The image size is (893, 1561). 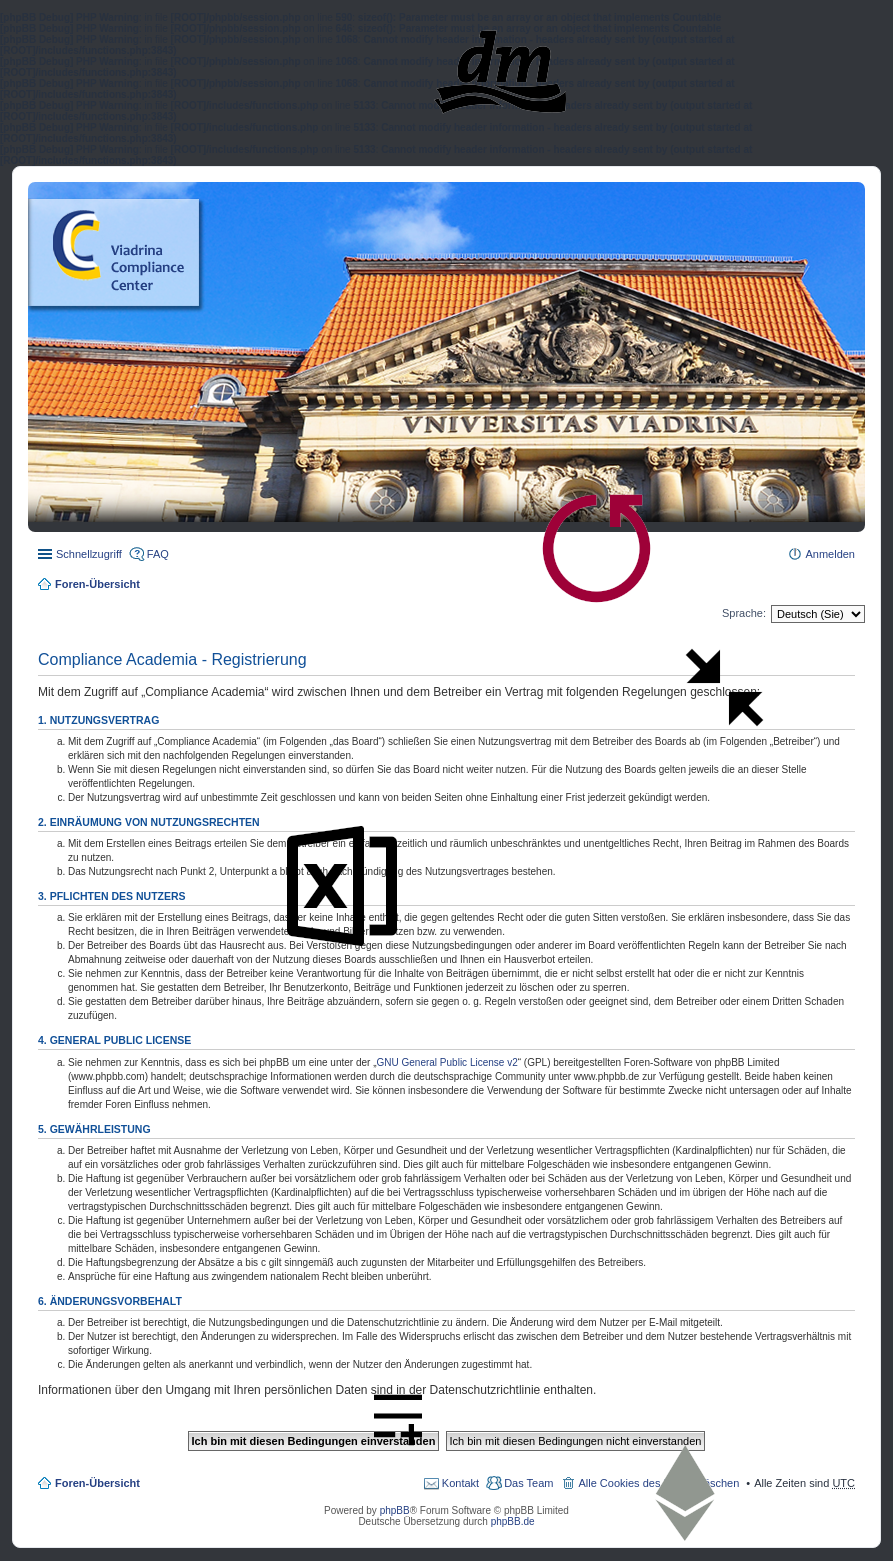 What do you see at coordinates (685, 1493) in the screenshot?
I see `ethereum cryptocurrency logo` at bounding box center [685, 1493].